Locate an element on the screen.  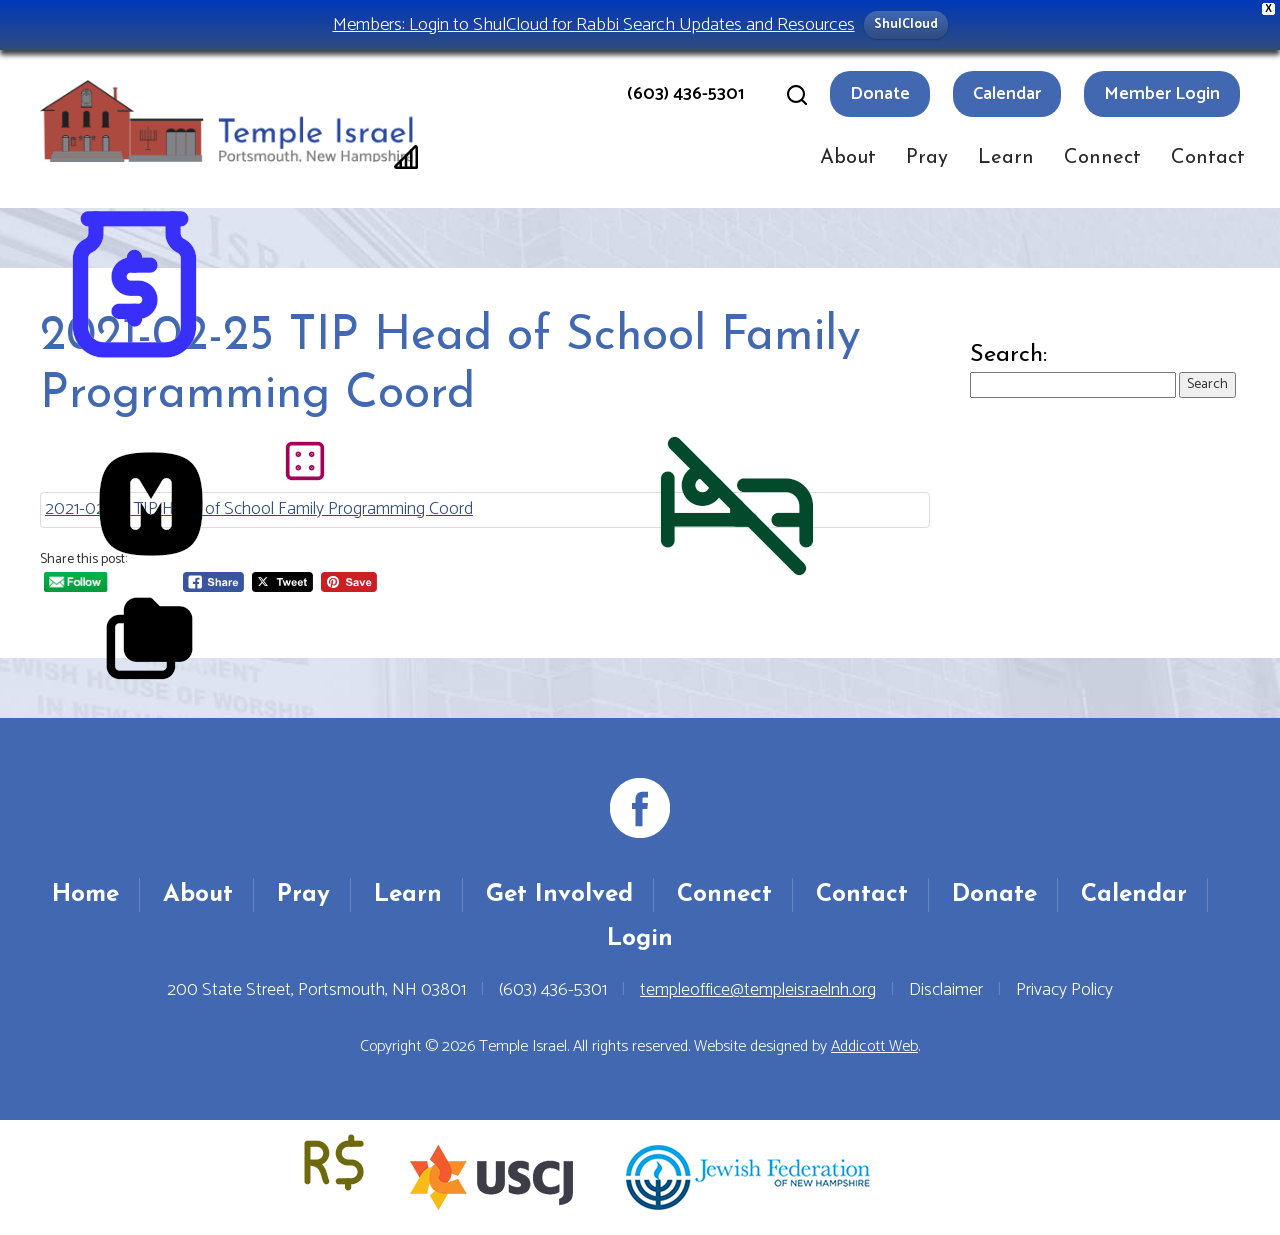
randomize or shuffle content is located at coordinates (305, 461).